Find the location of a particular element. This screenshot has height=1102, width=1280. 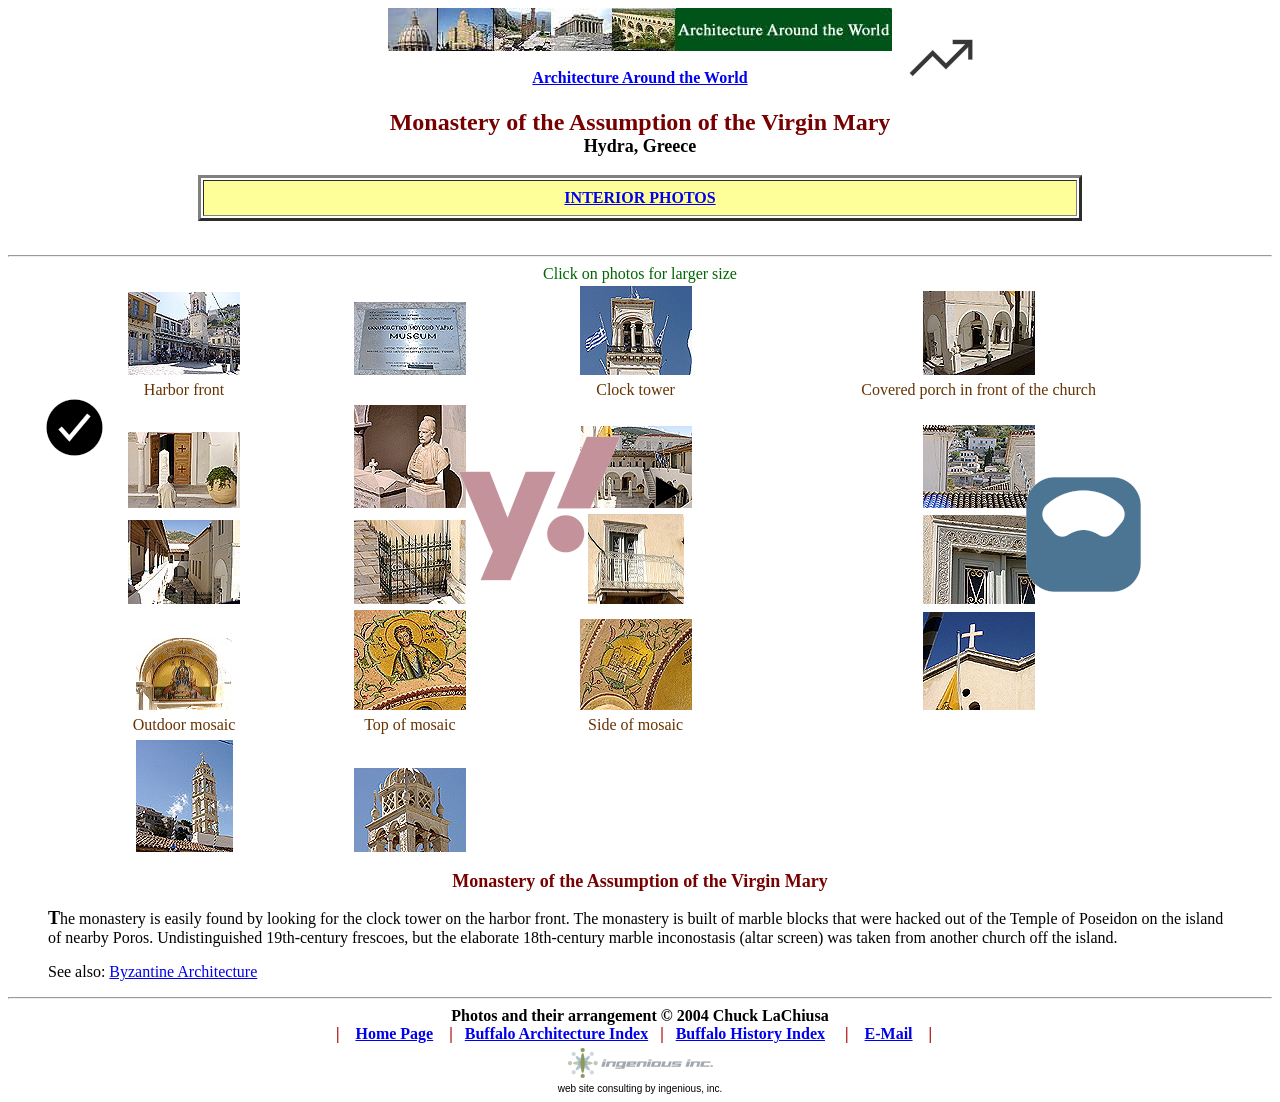

indicates a completed or successful action is located at coordinates (74, 427).